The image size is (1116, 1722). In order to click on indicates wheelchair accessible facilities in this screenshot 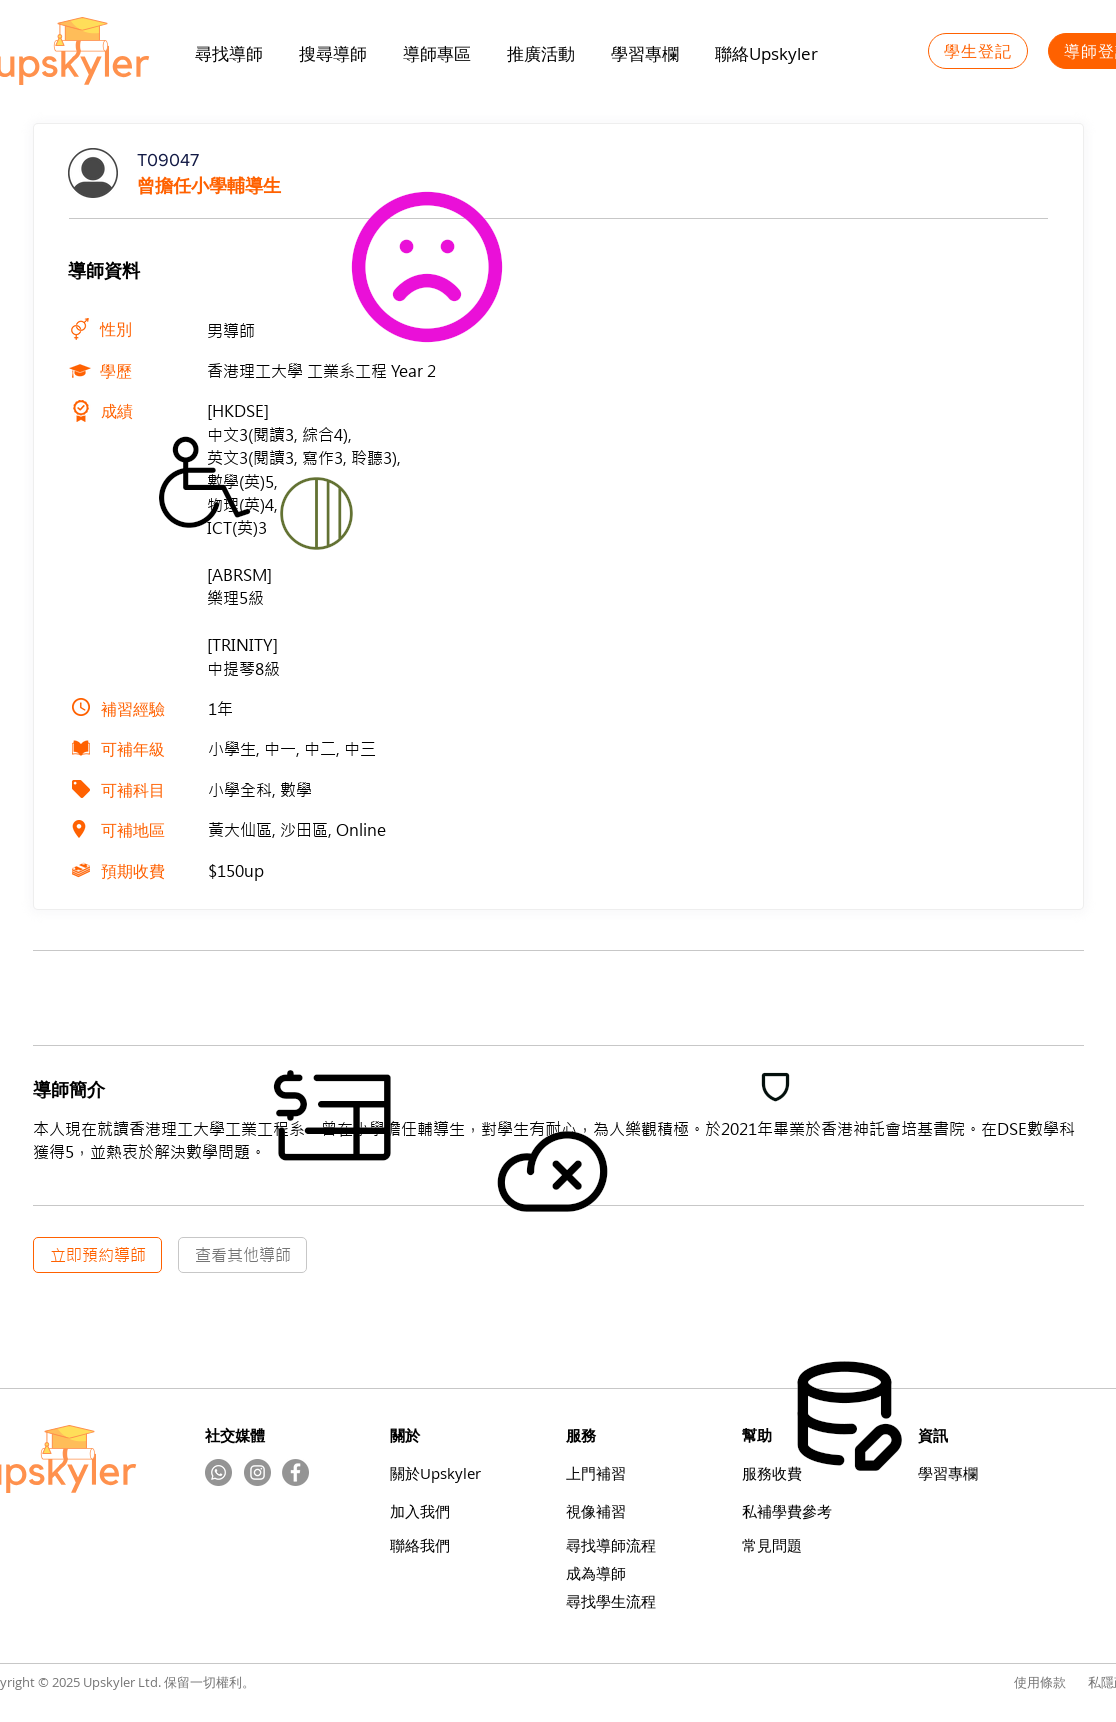, I will do `click(196, 484)`.